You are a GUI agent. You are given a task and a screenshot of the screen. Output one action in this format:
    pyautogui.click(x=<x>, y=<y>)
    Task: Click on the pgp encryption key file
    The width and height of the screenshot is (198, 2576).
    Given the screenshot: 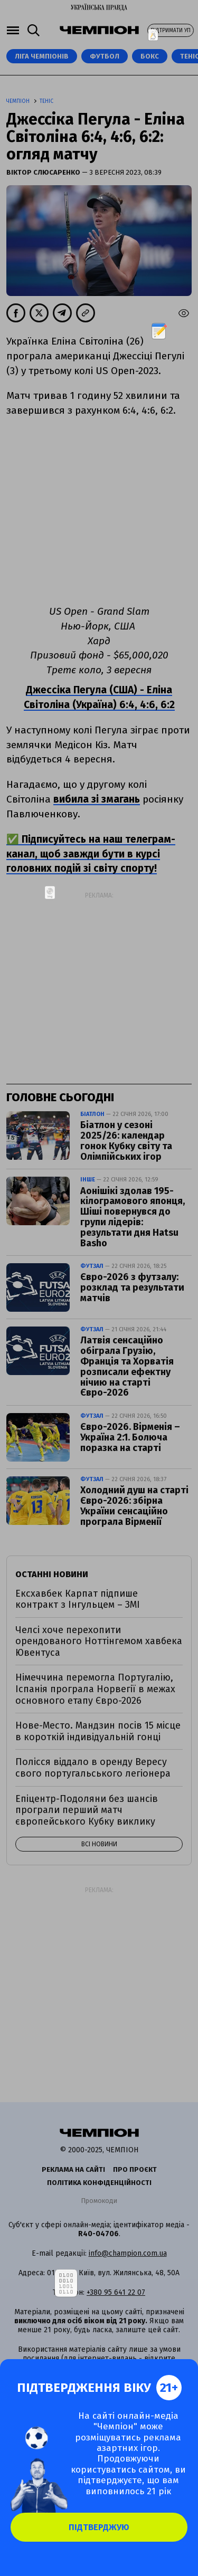 What is the action you would take?
    pyautogui.click(x=153, y=35)
    